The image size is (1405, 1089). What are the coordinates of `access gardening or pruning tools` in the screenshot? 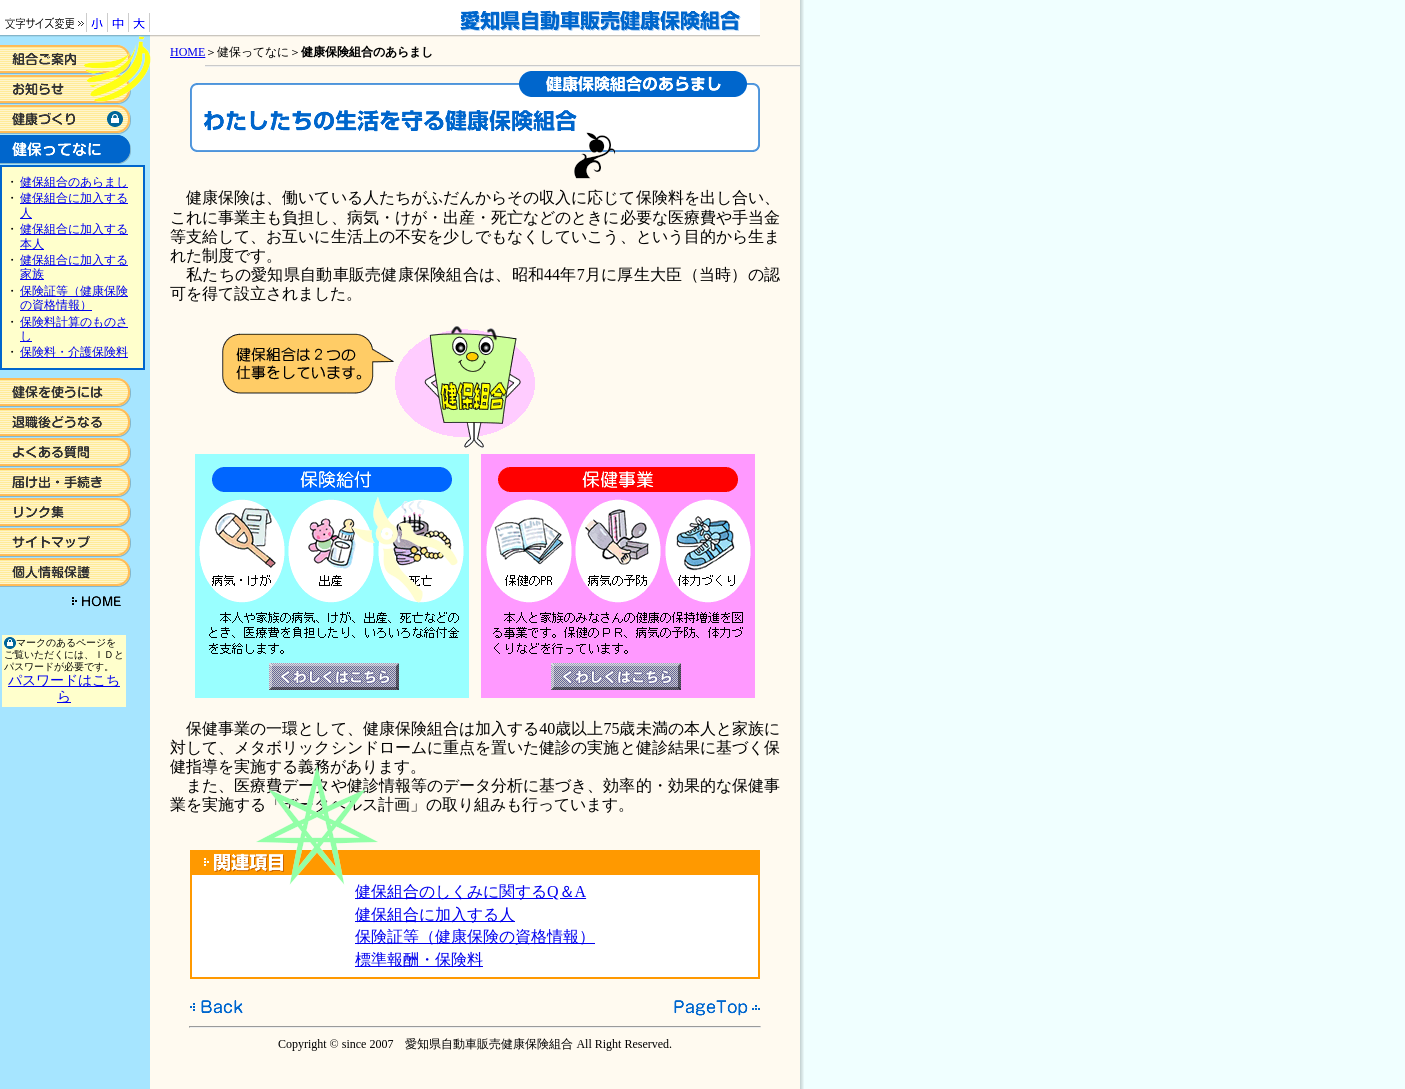 It's located at (404, 549).